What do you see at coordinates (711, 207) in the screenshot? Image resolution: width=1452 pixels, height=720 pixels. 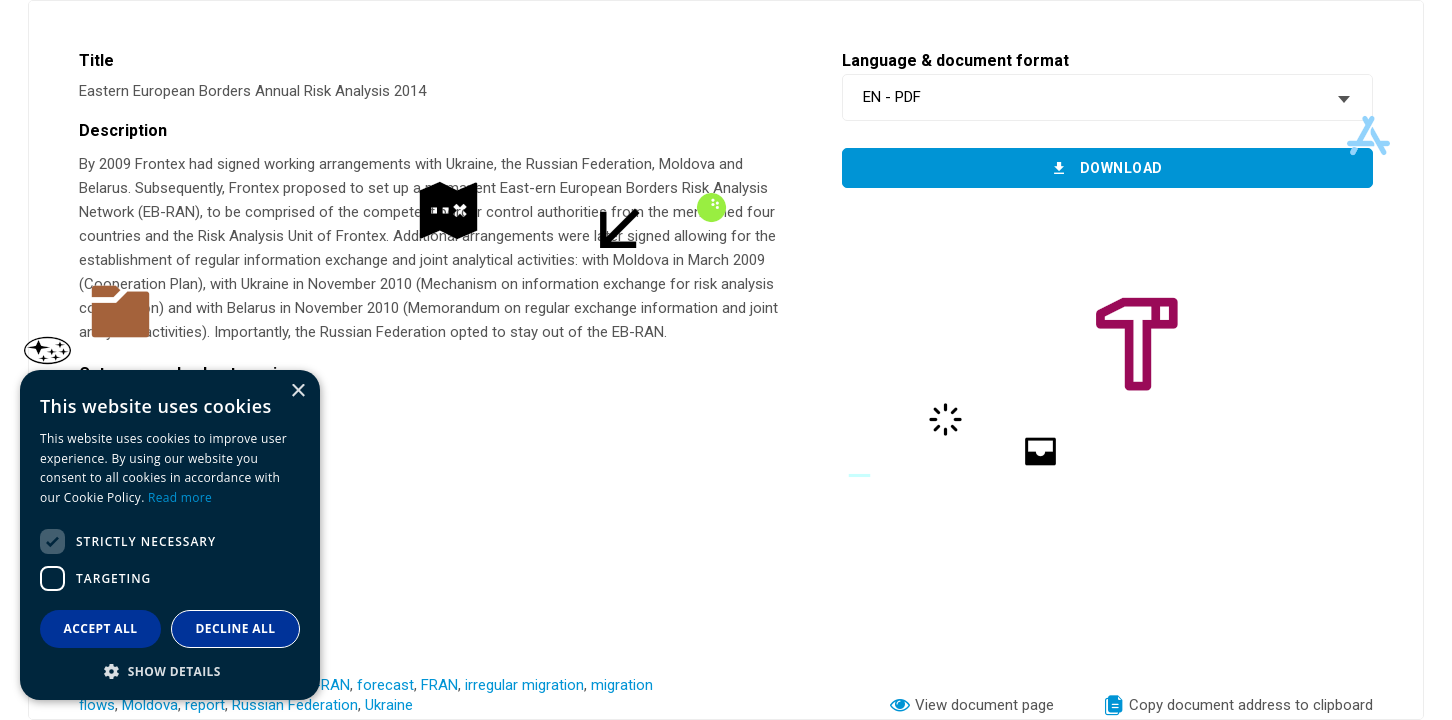 I see `access bowling game or sports app` at bounding box center [711, 207].